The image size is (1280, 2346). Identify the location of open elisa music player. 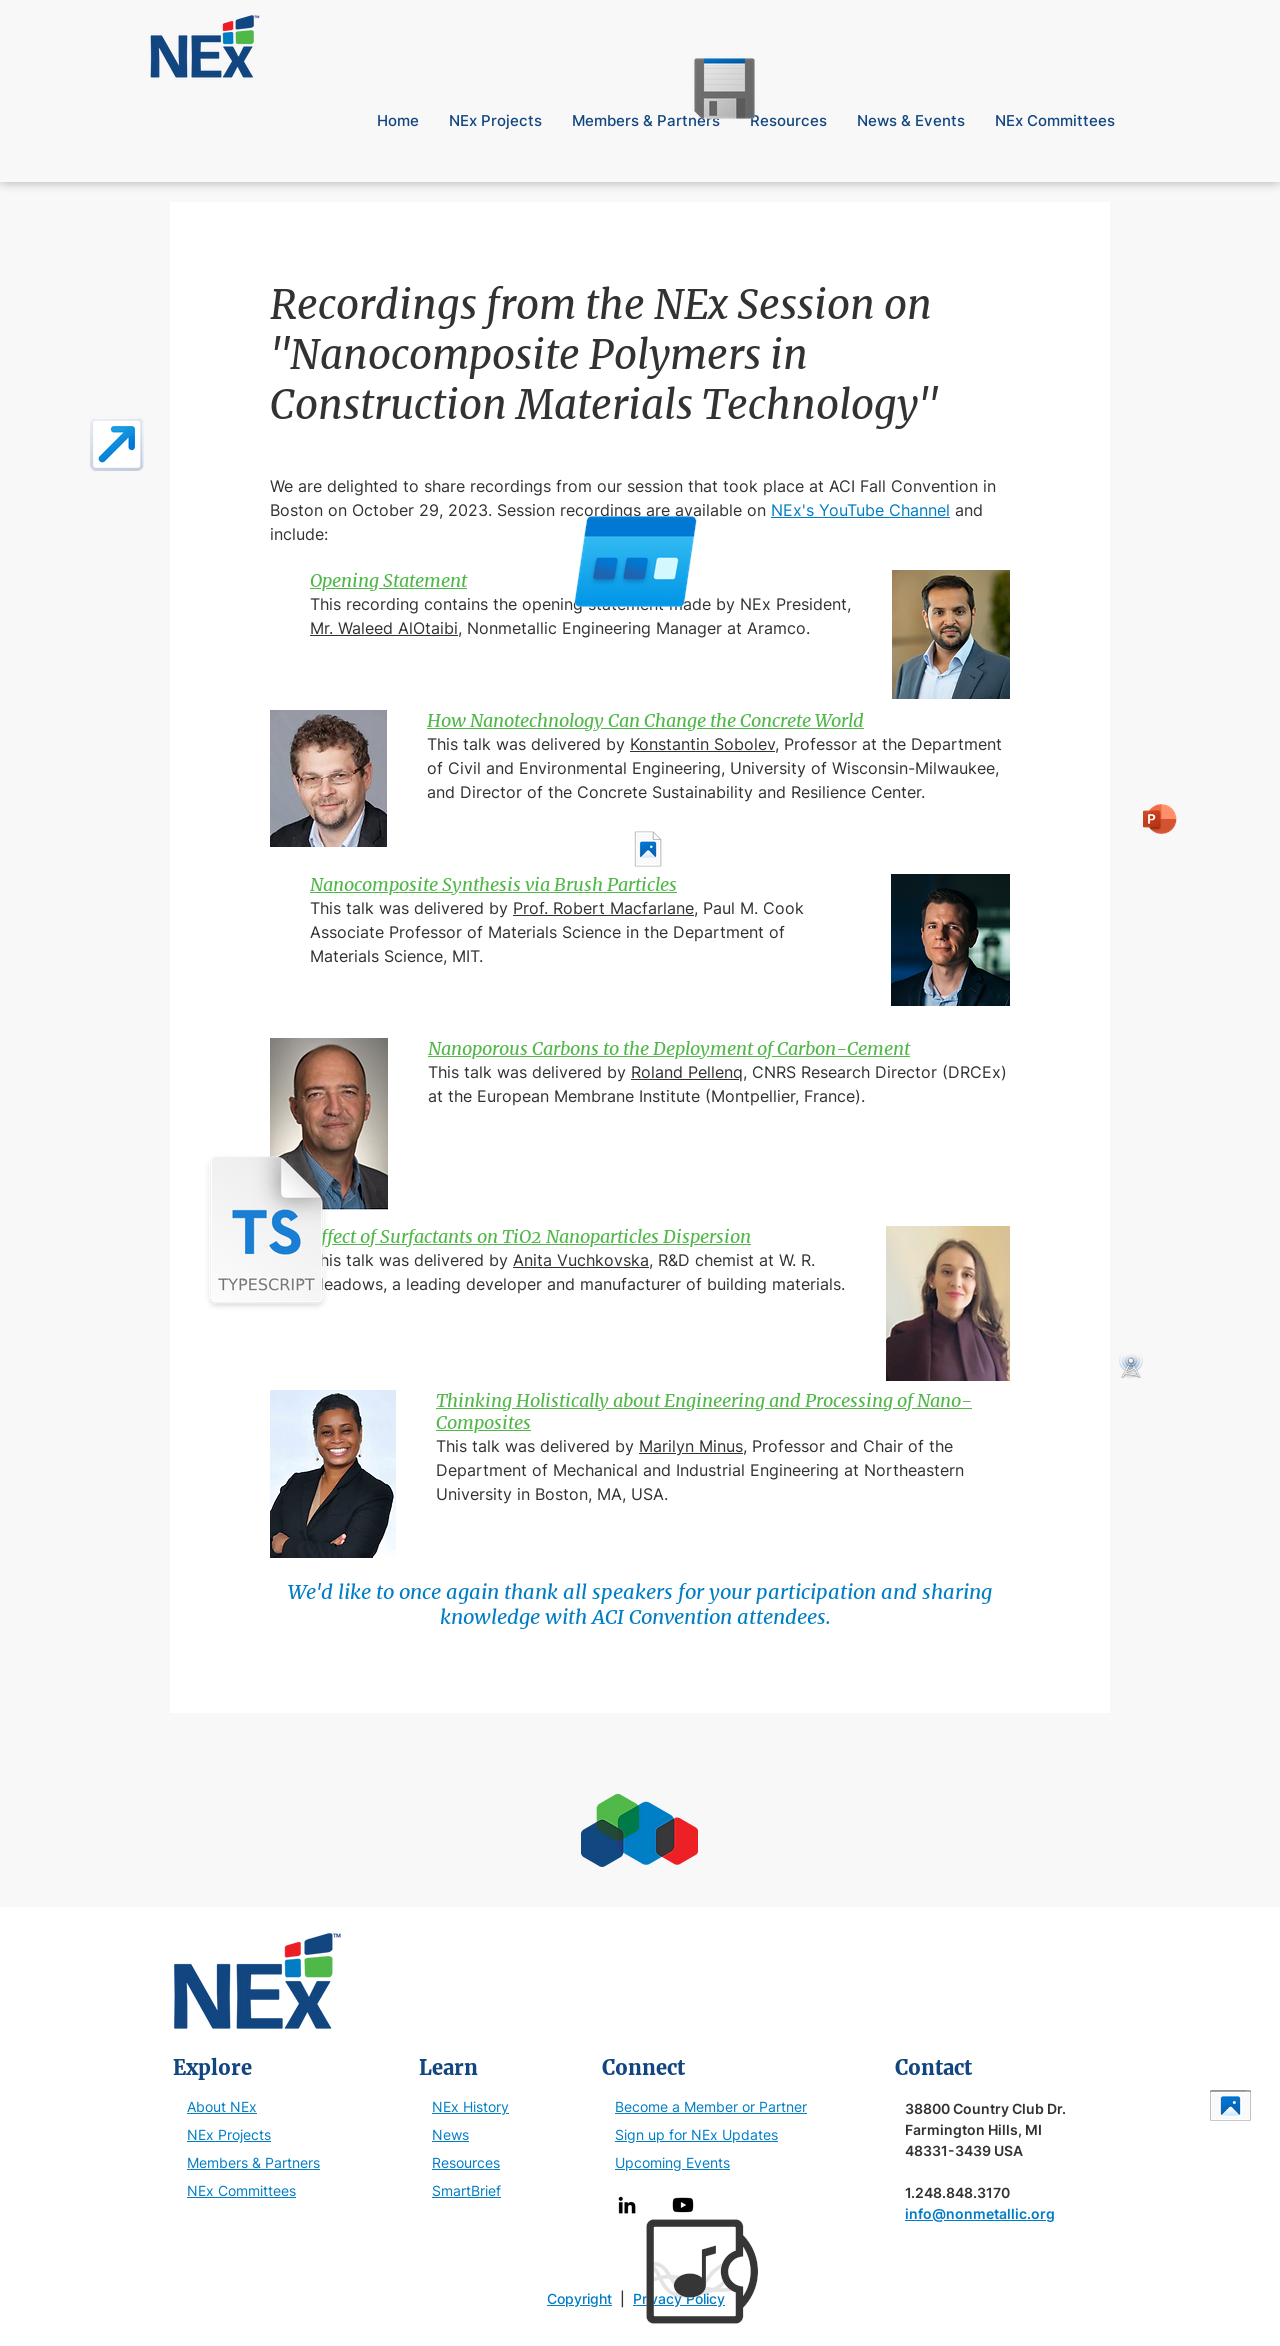
(698, 2271).